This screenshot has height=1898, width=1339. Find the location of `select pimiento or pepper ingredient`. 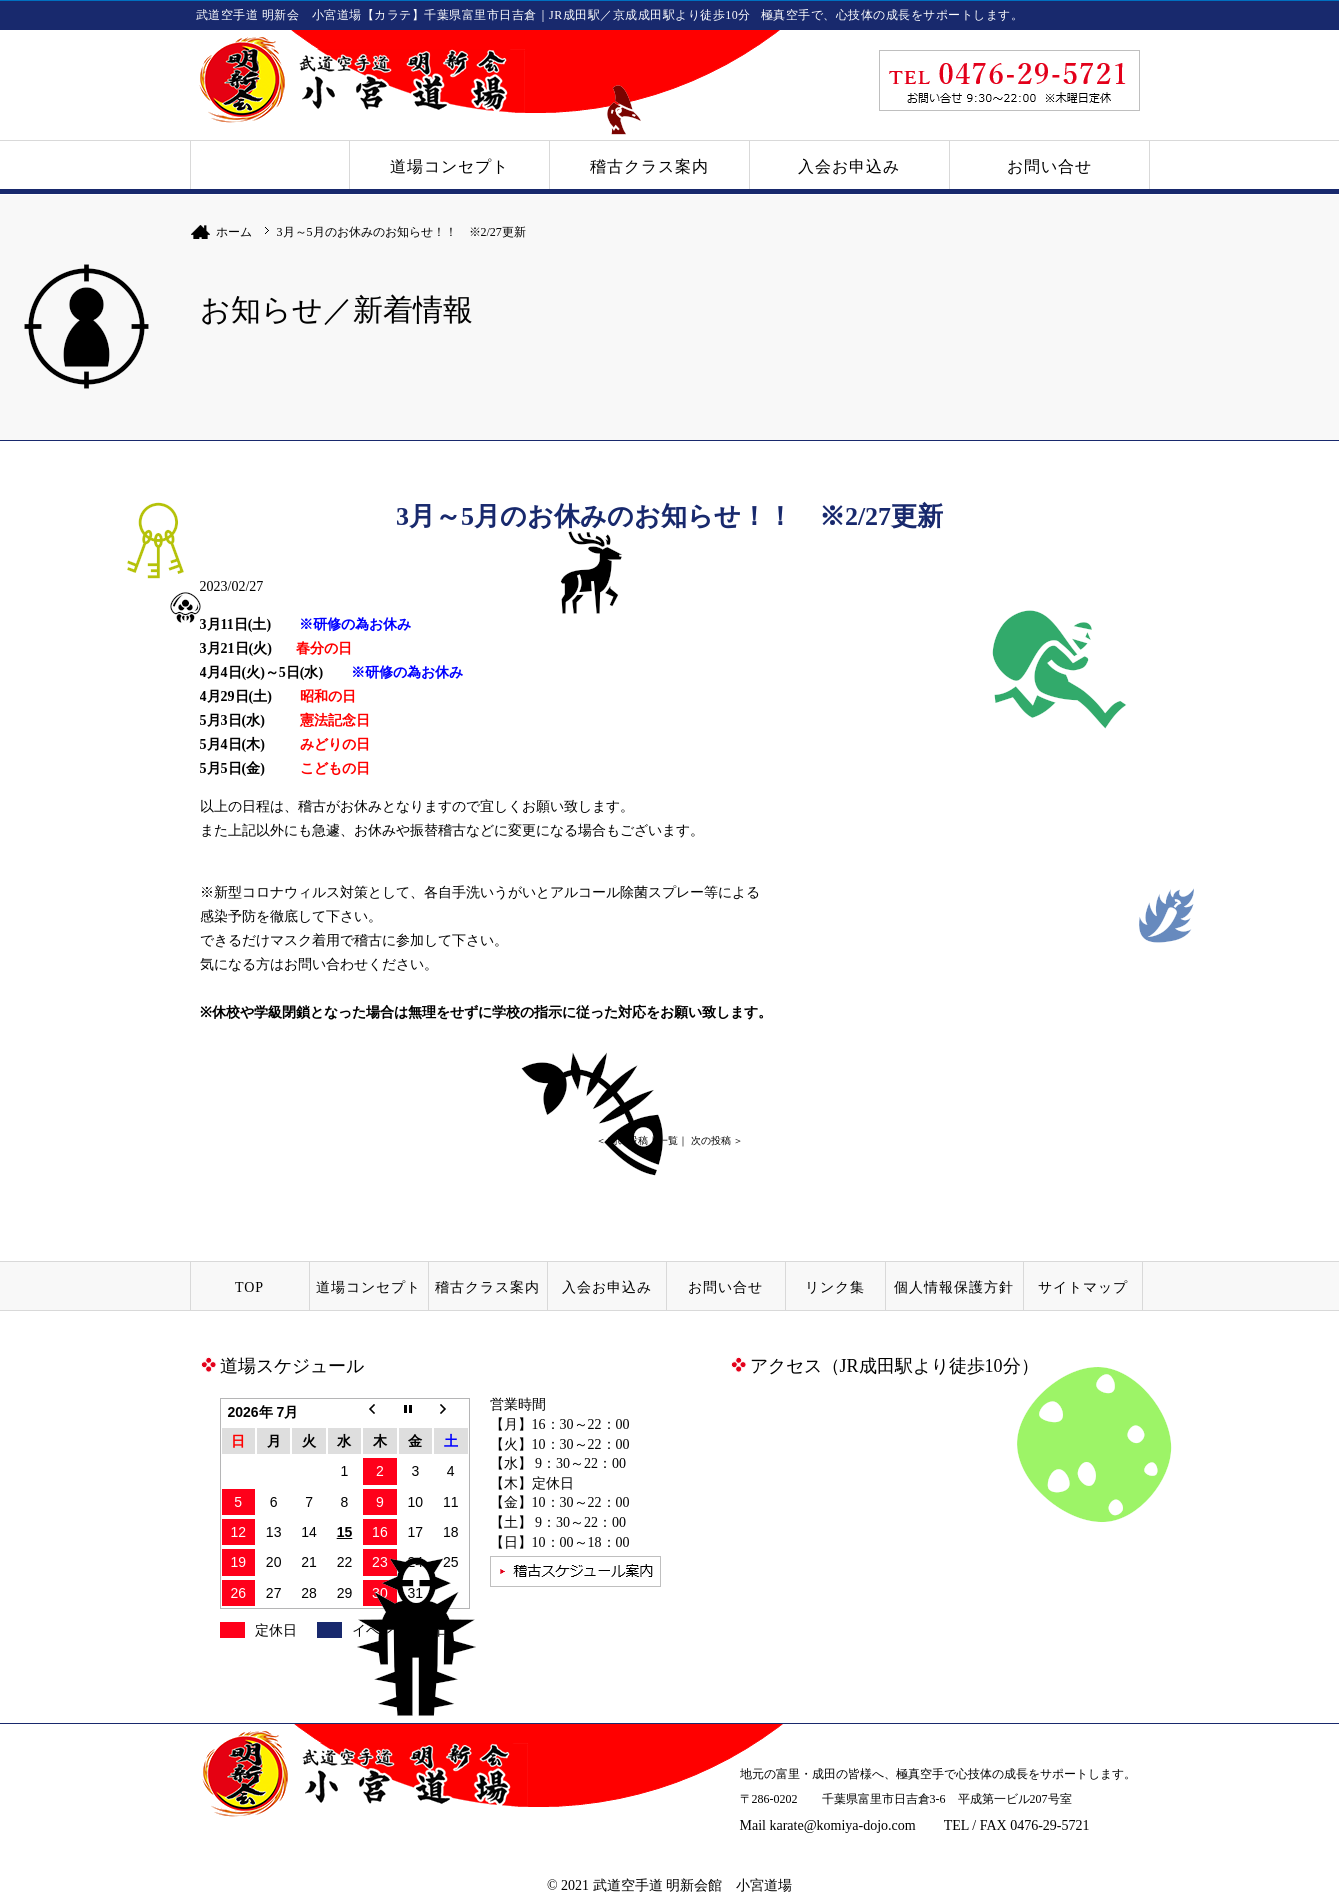

select pimiento or pepper ingredient is located at coordinates (1166, 915).